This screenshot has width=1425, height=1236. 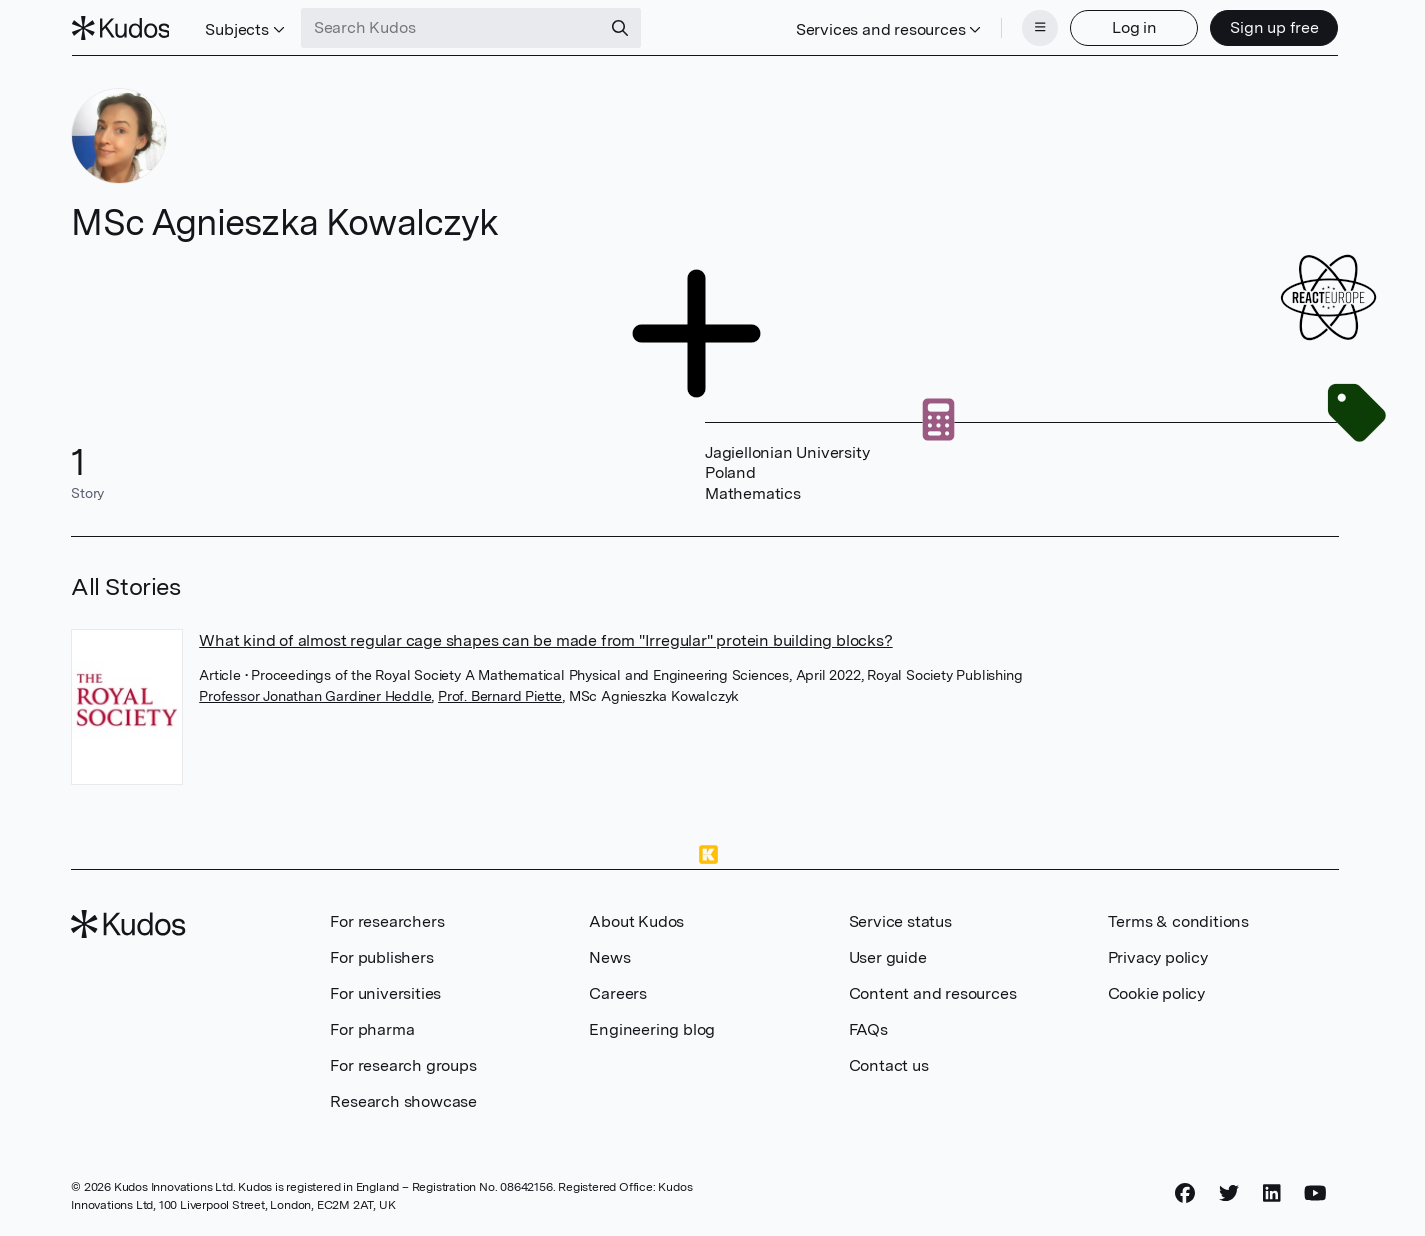 I want to click on add a new item, so click(x=696, y=333).